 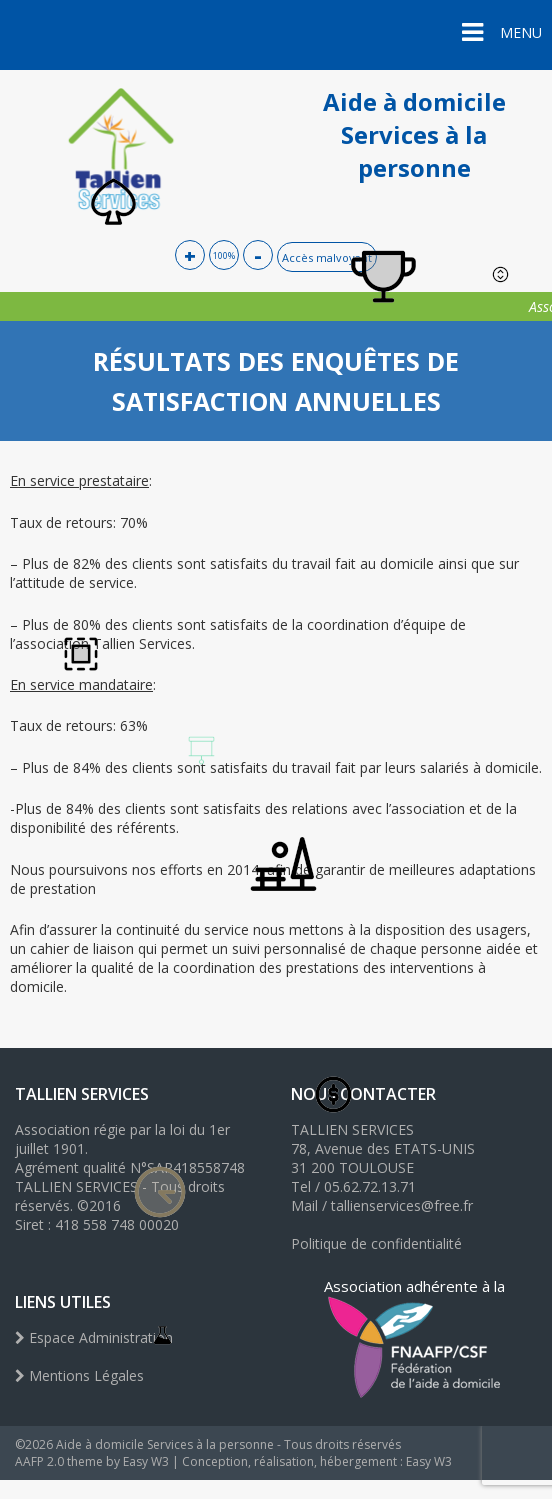 What do you see at coordinates (201, 748) in the screenshot?
I see `start a presentation` at bounding box center [201, 748].